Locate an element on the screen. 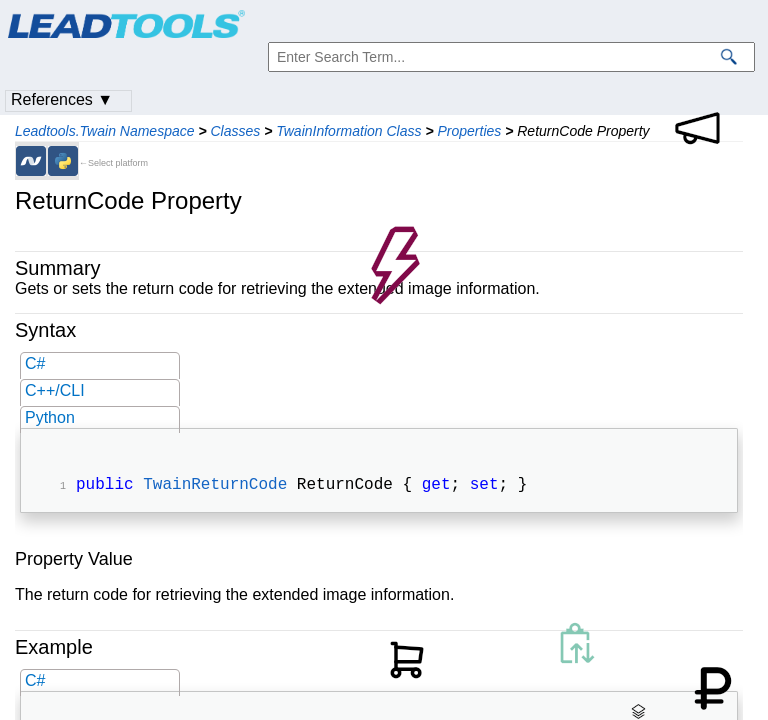 Image resolution: width=768 pixels, height=720 pixels. make an announcement or broadcast is located at coordinates (696, 127).